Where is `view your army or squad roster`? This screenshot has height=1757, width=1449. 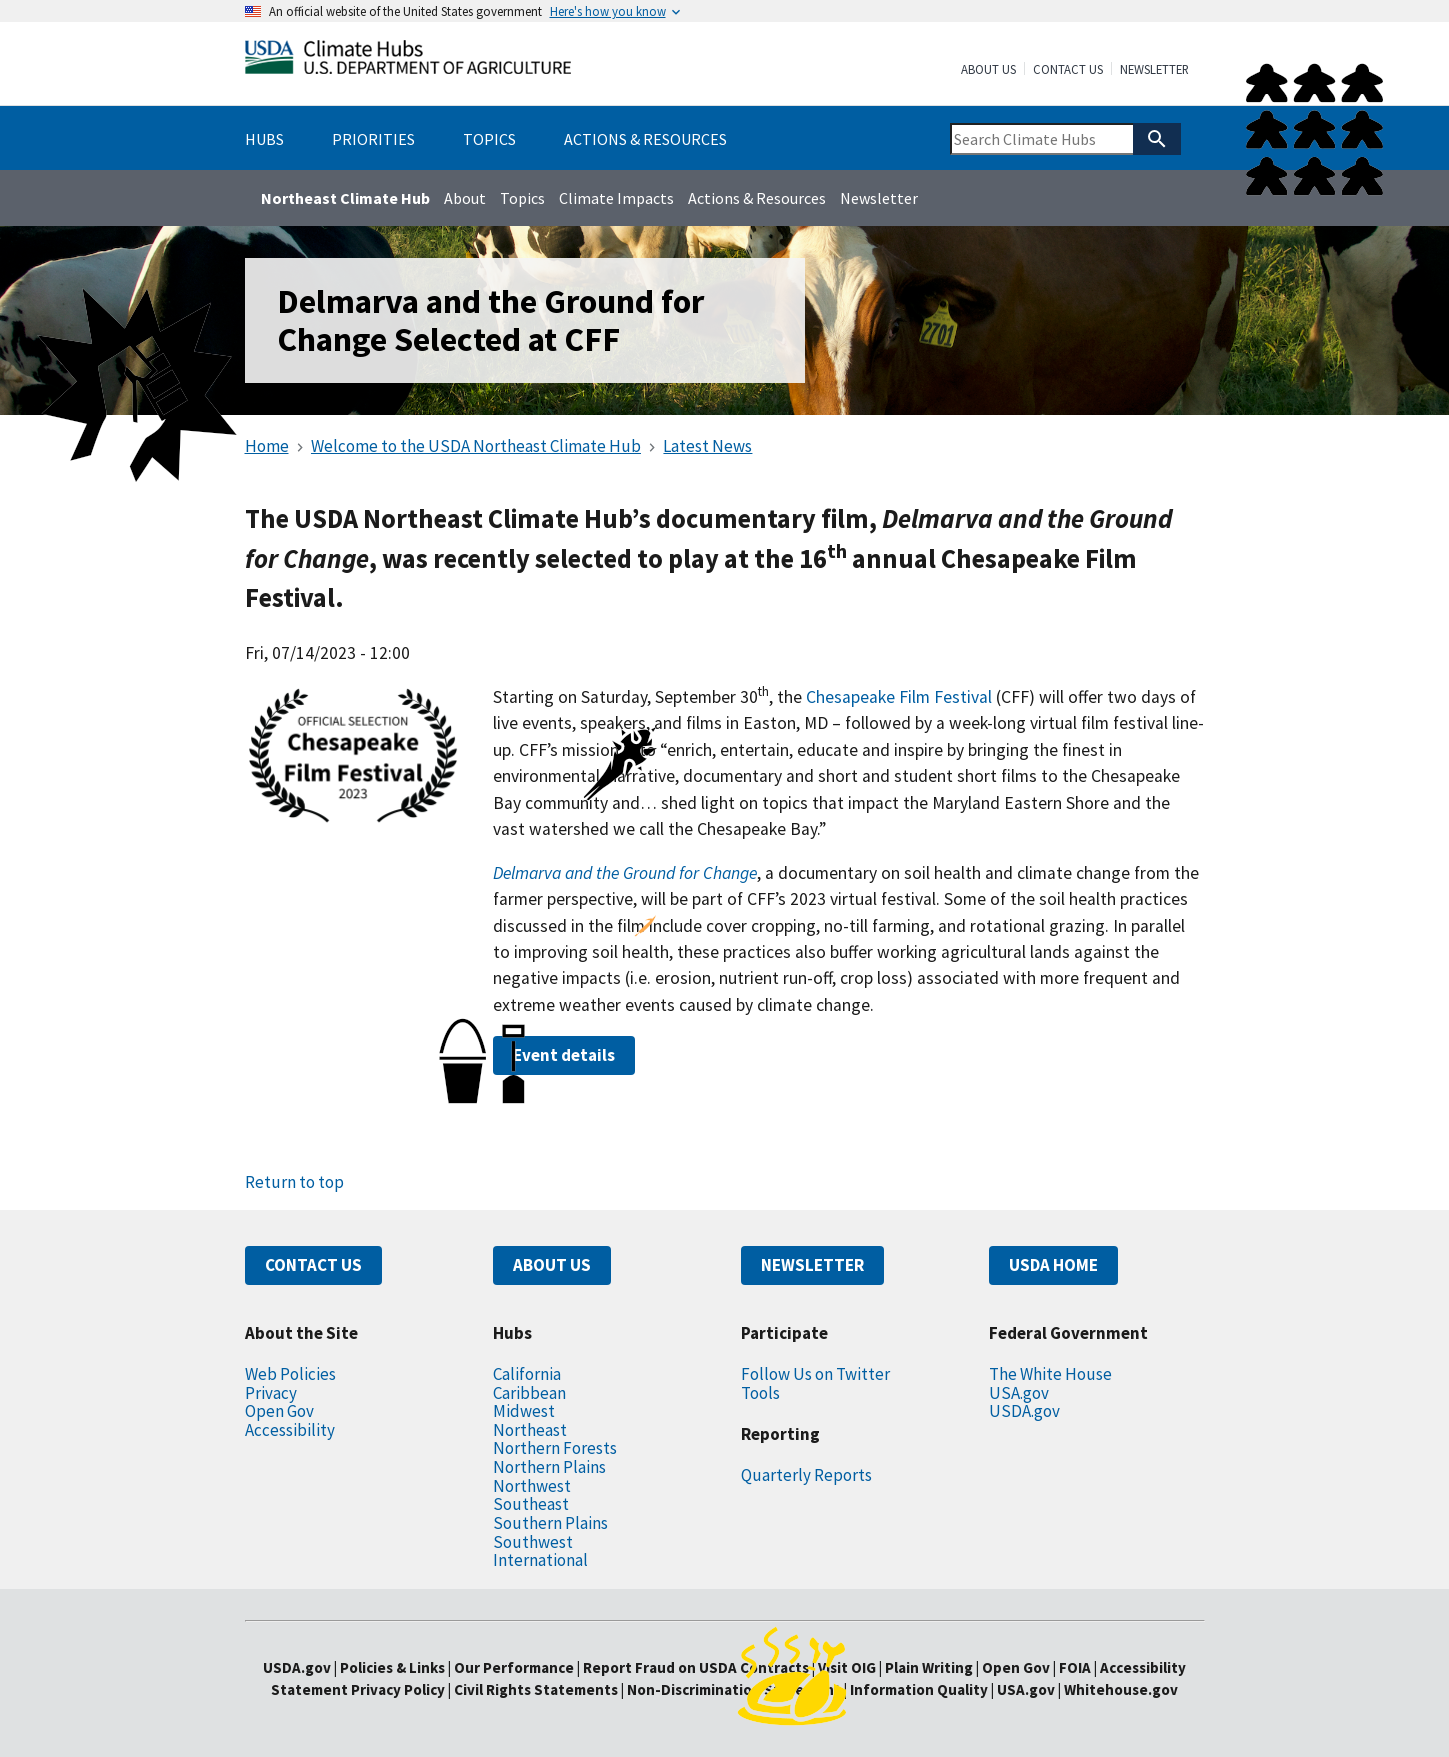 view your army or squad roster is located at coordinates (1314, 129).